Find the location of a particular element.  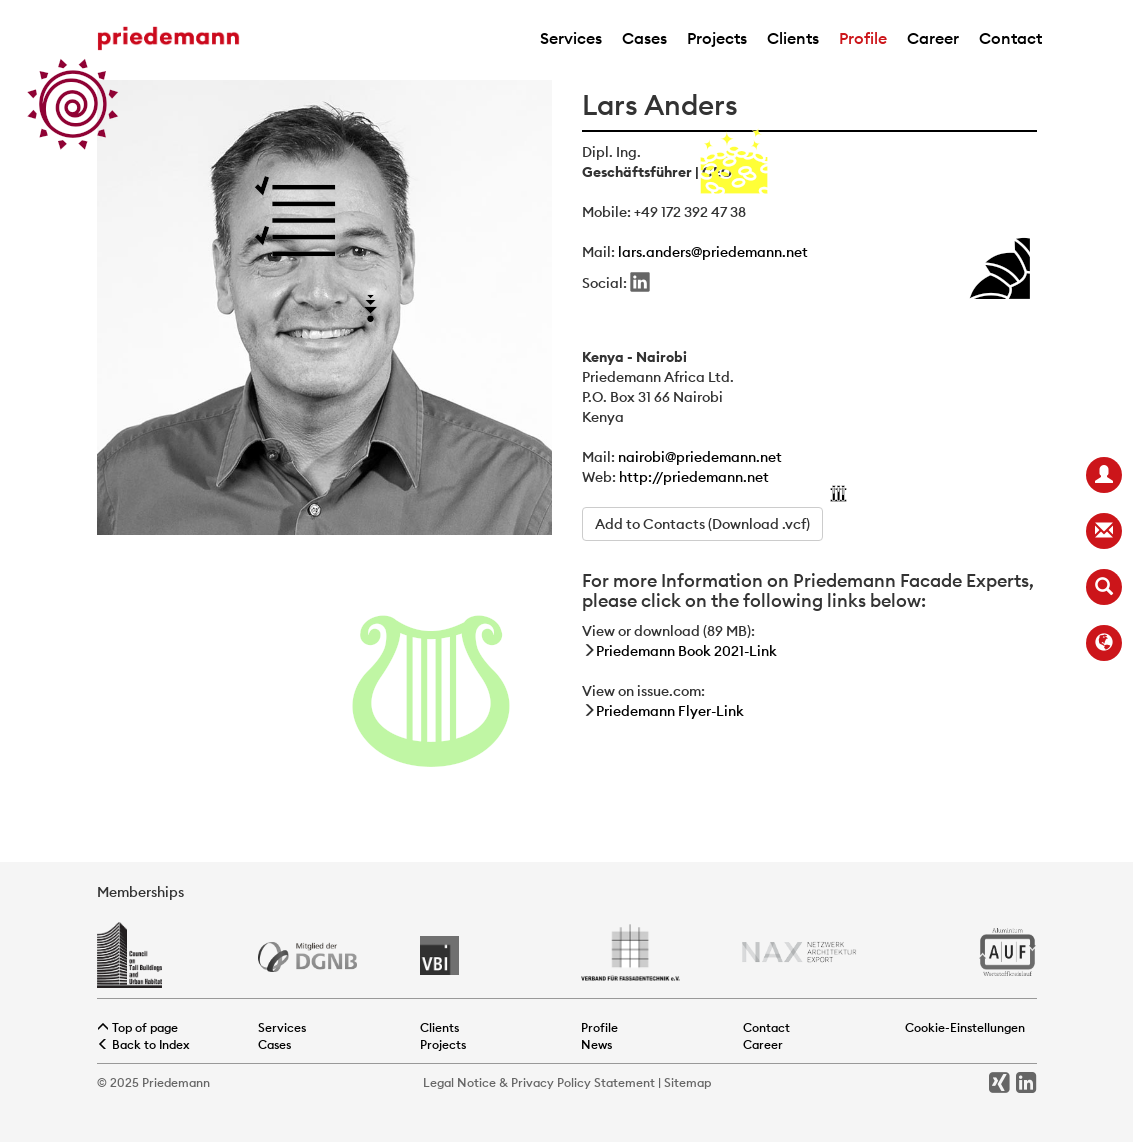

pounce or quick attack action in a game is located at coordinates (370, 308).